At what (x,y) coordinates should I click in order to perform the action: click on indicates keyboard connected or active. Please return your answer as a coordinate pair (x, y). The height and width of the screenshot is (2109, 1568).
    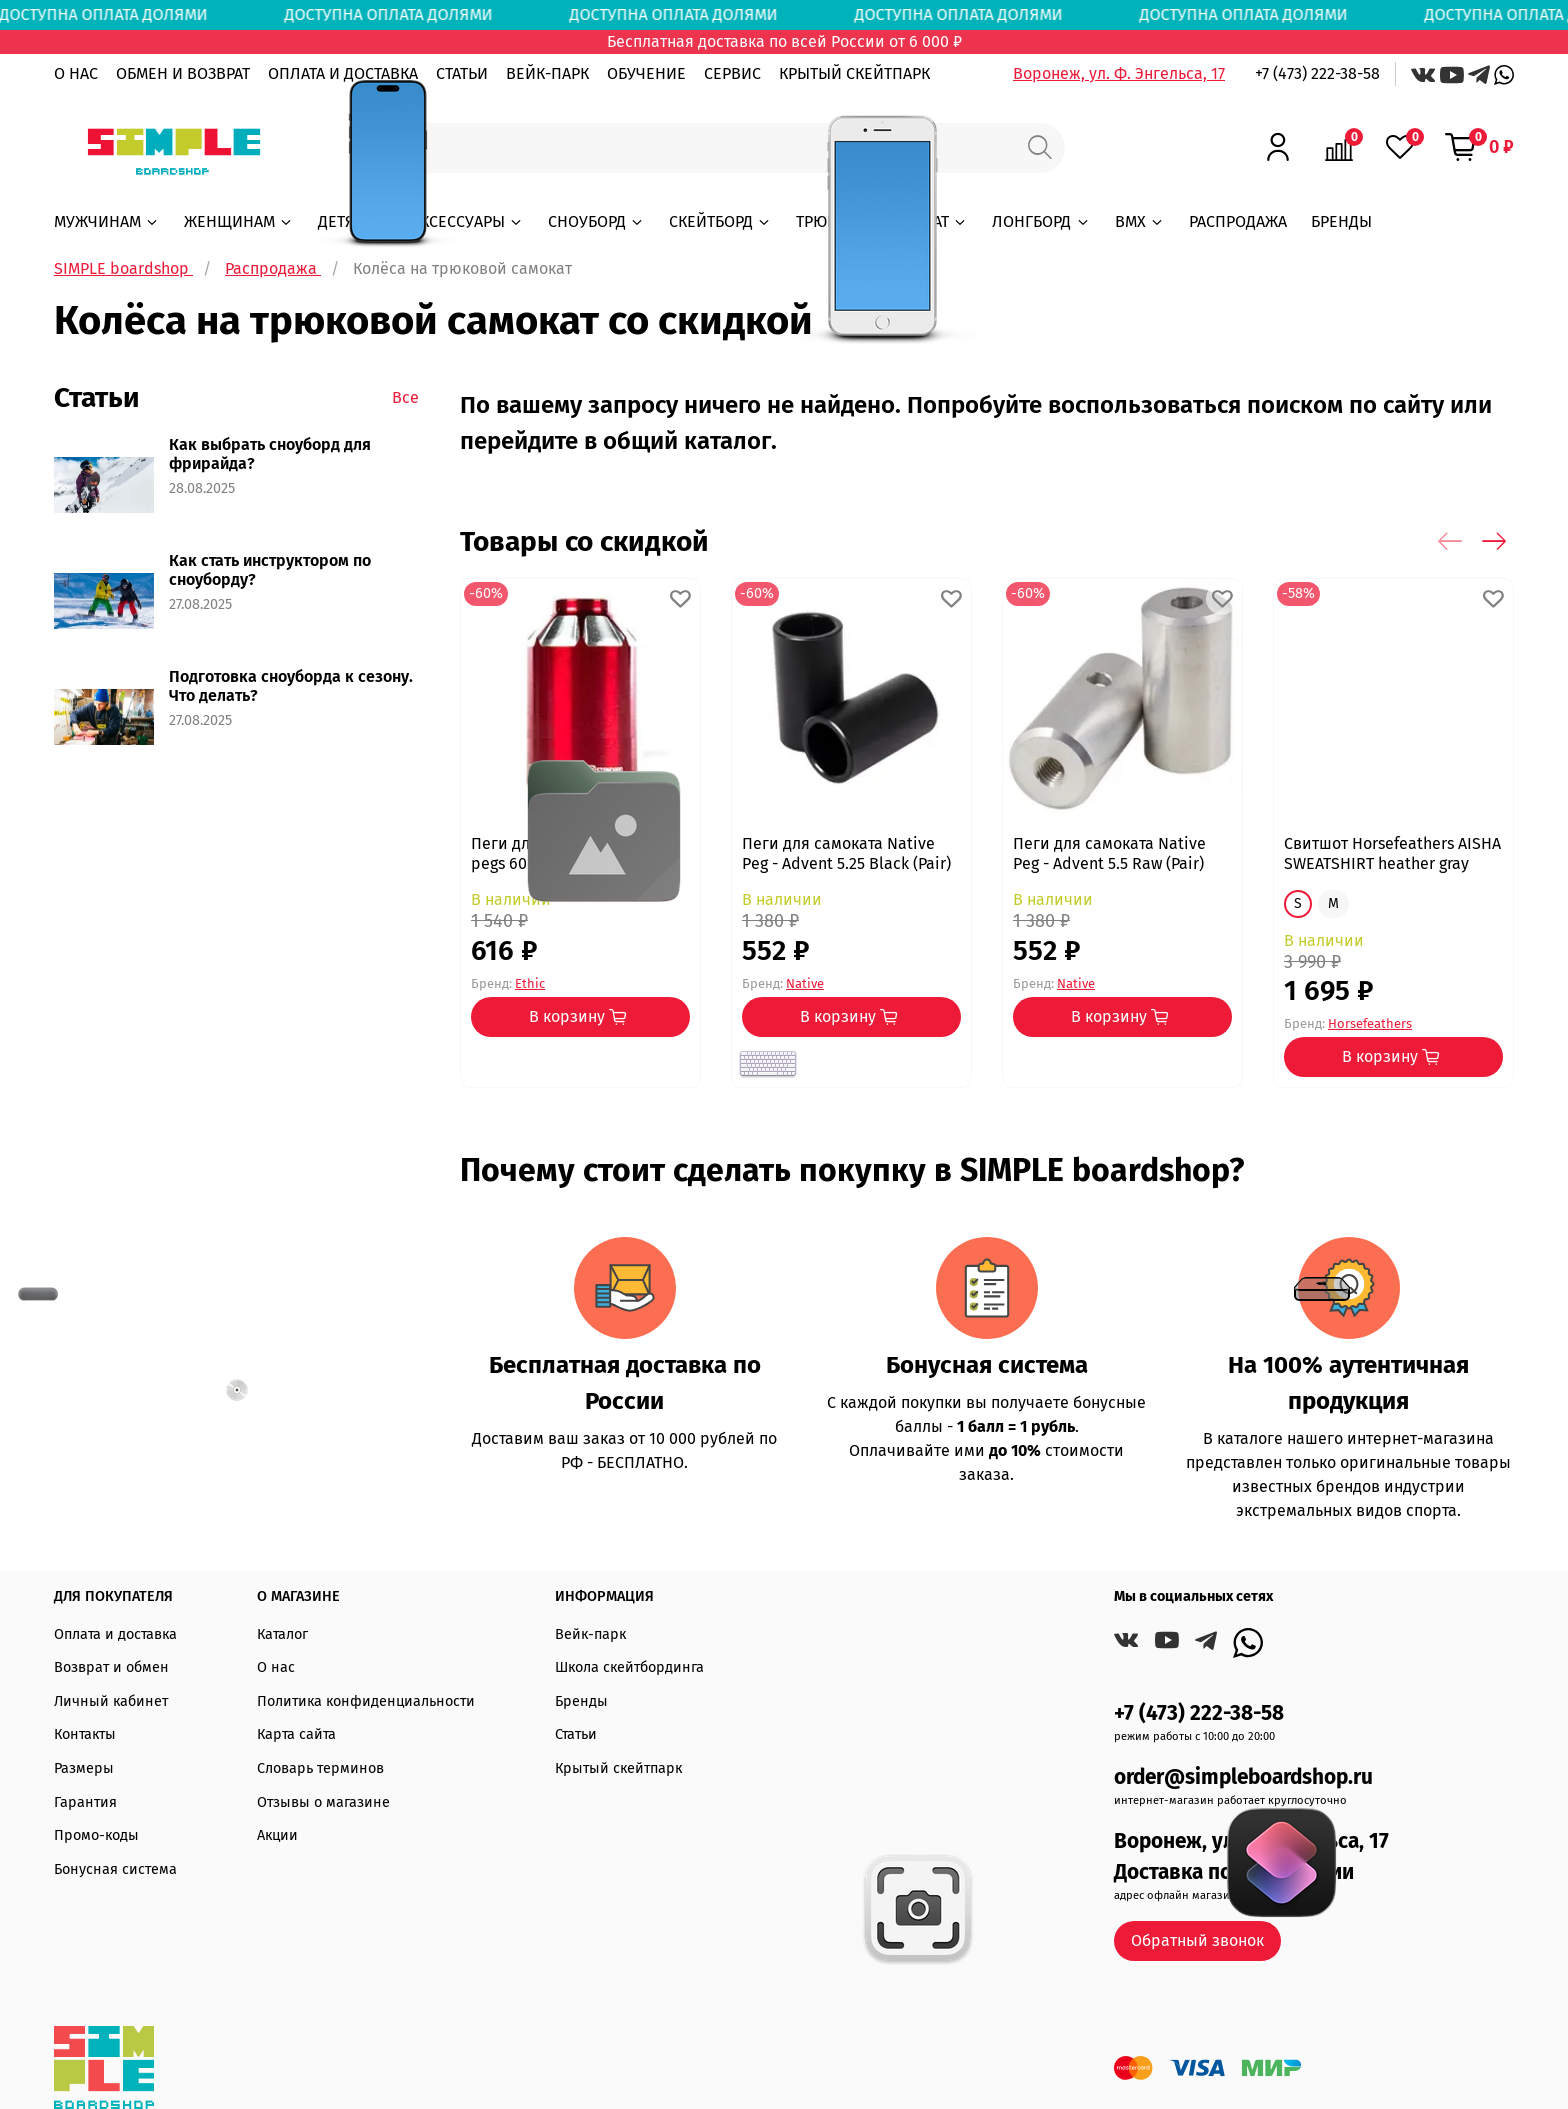
    Looking at the image, I should click on (768, 1064).